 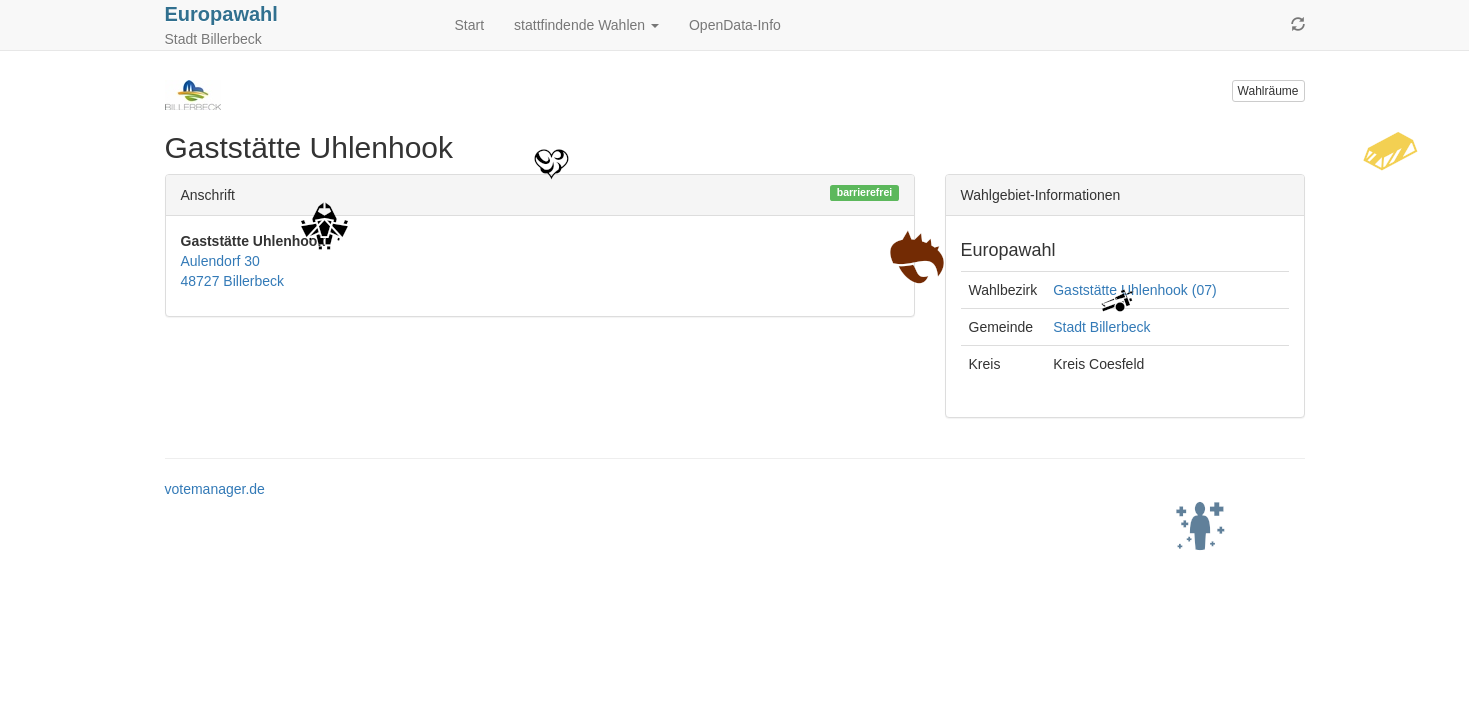 What do you see at coordinates (917, 257) in the screenshot?
I see `select crab or crustacean in a game menu` at bounding box center [917, 257].